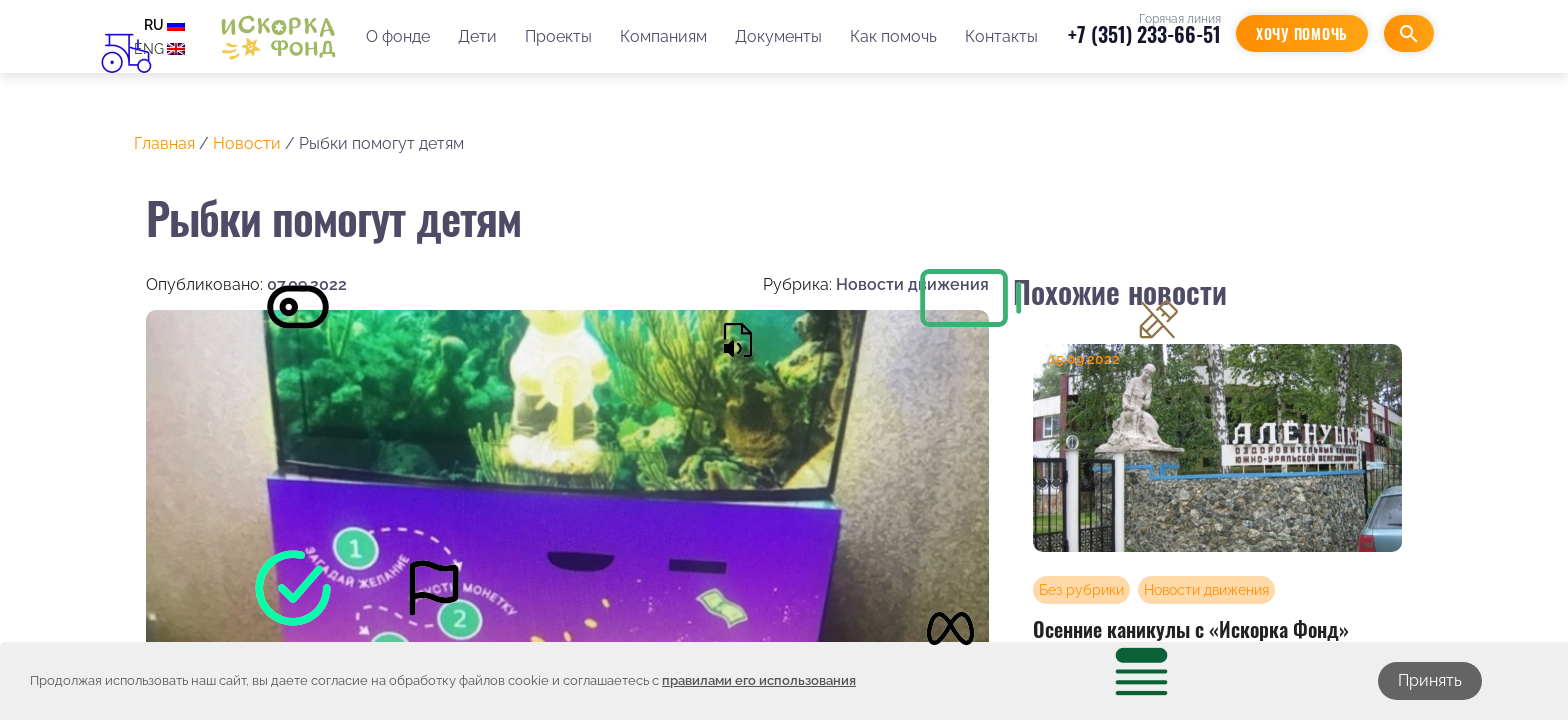  Describe the element at coordinates (1141, 671) in the screenshot. I see `view queue or playlist` at that location.